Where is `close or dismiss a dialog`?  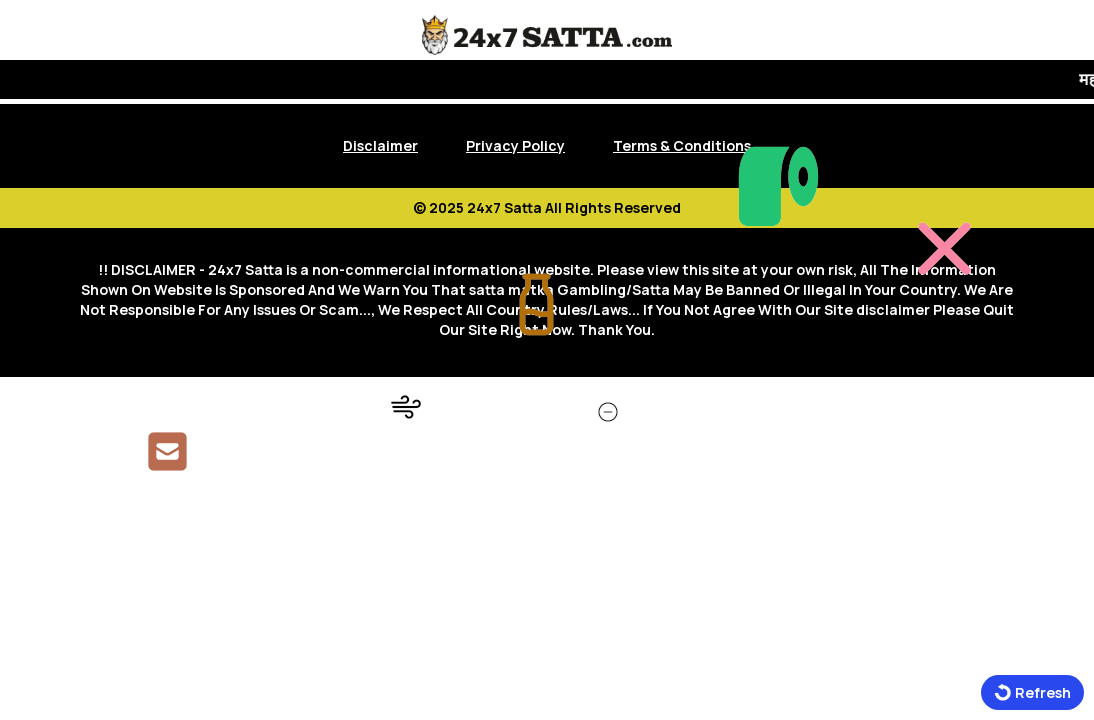
close or dismiss a dialog is located at coordinates (944, 248).